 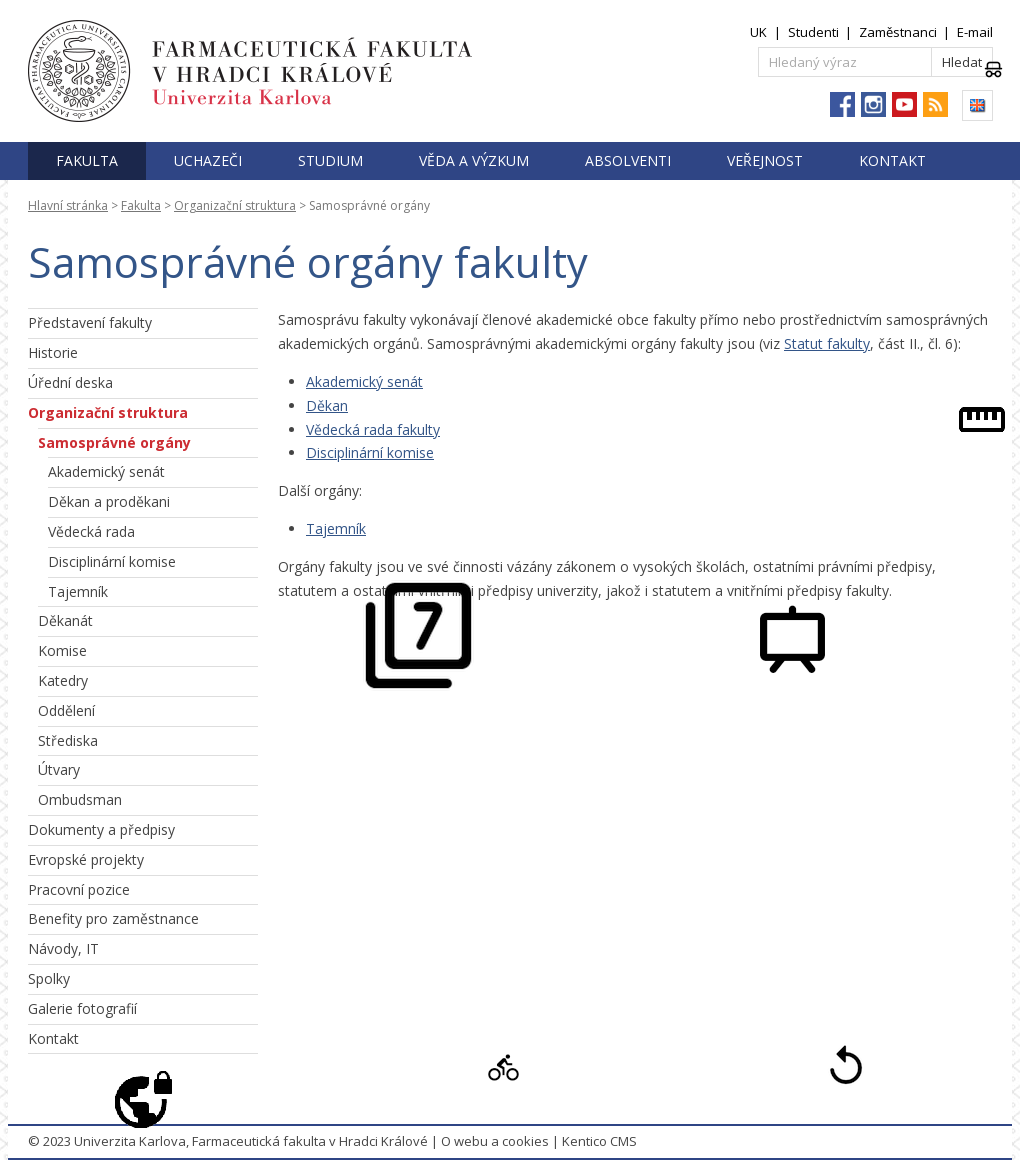 What do you see at coordinates (846, 1066) in the screenshot?
I see `replay or restart media from the beginning` at bounding box center [846, 1066].